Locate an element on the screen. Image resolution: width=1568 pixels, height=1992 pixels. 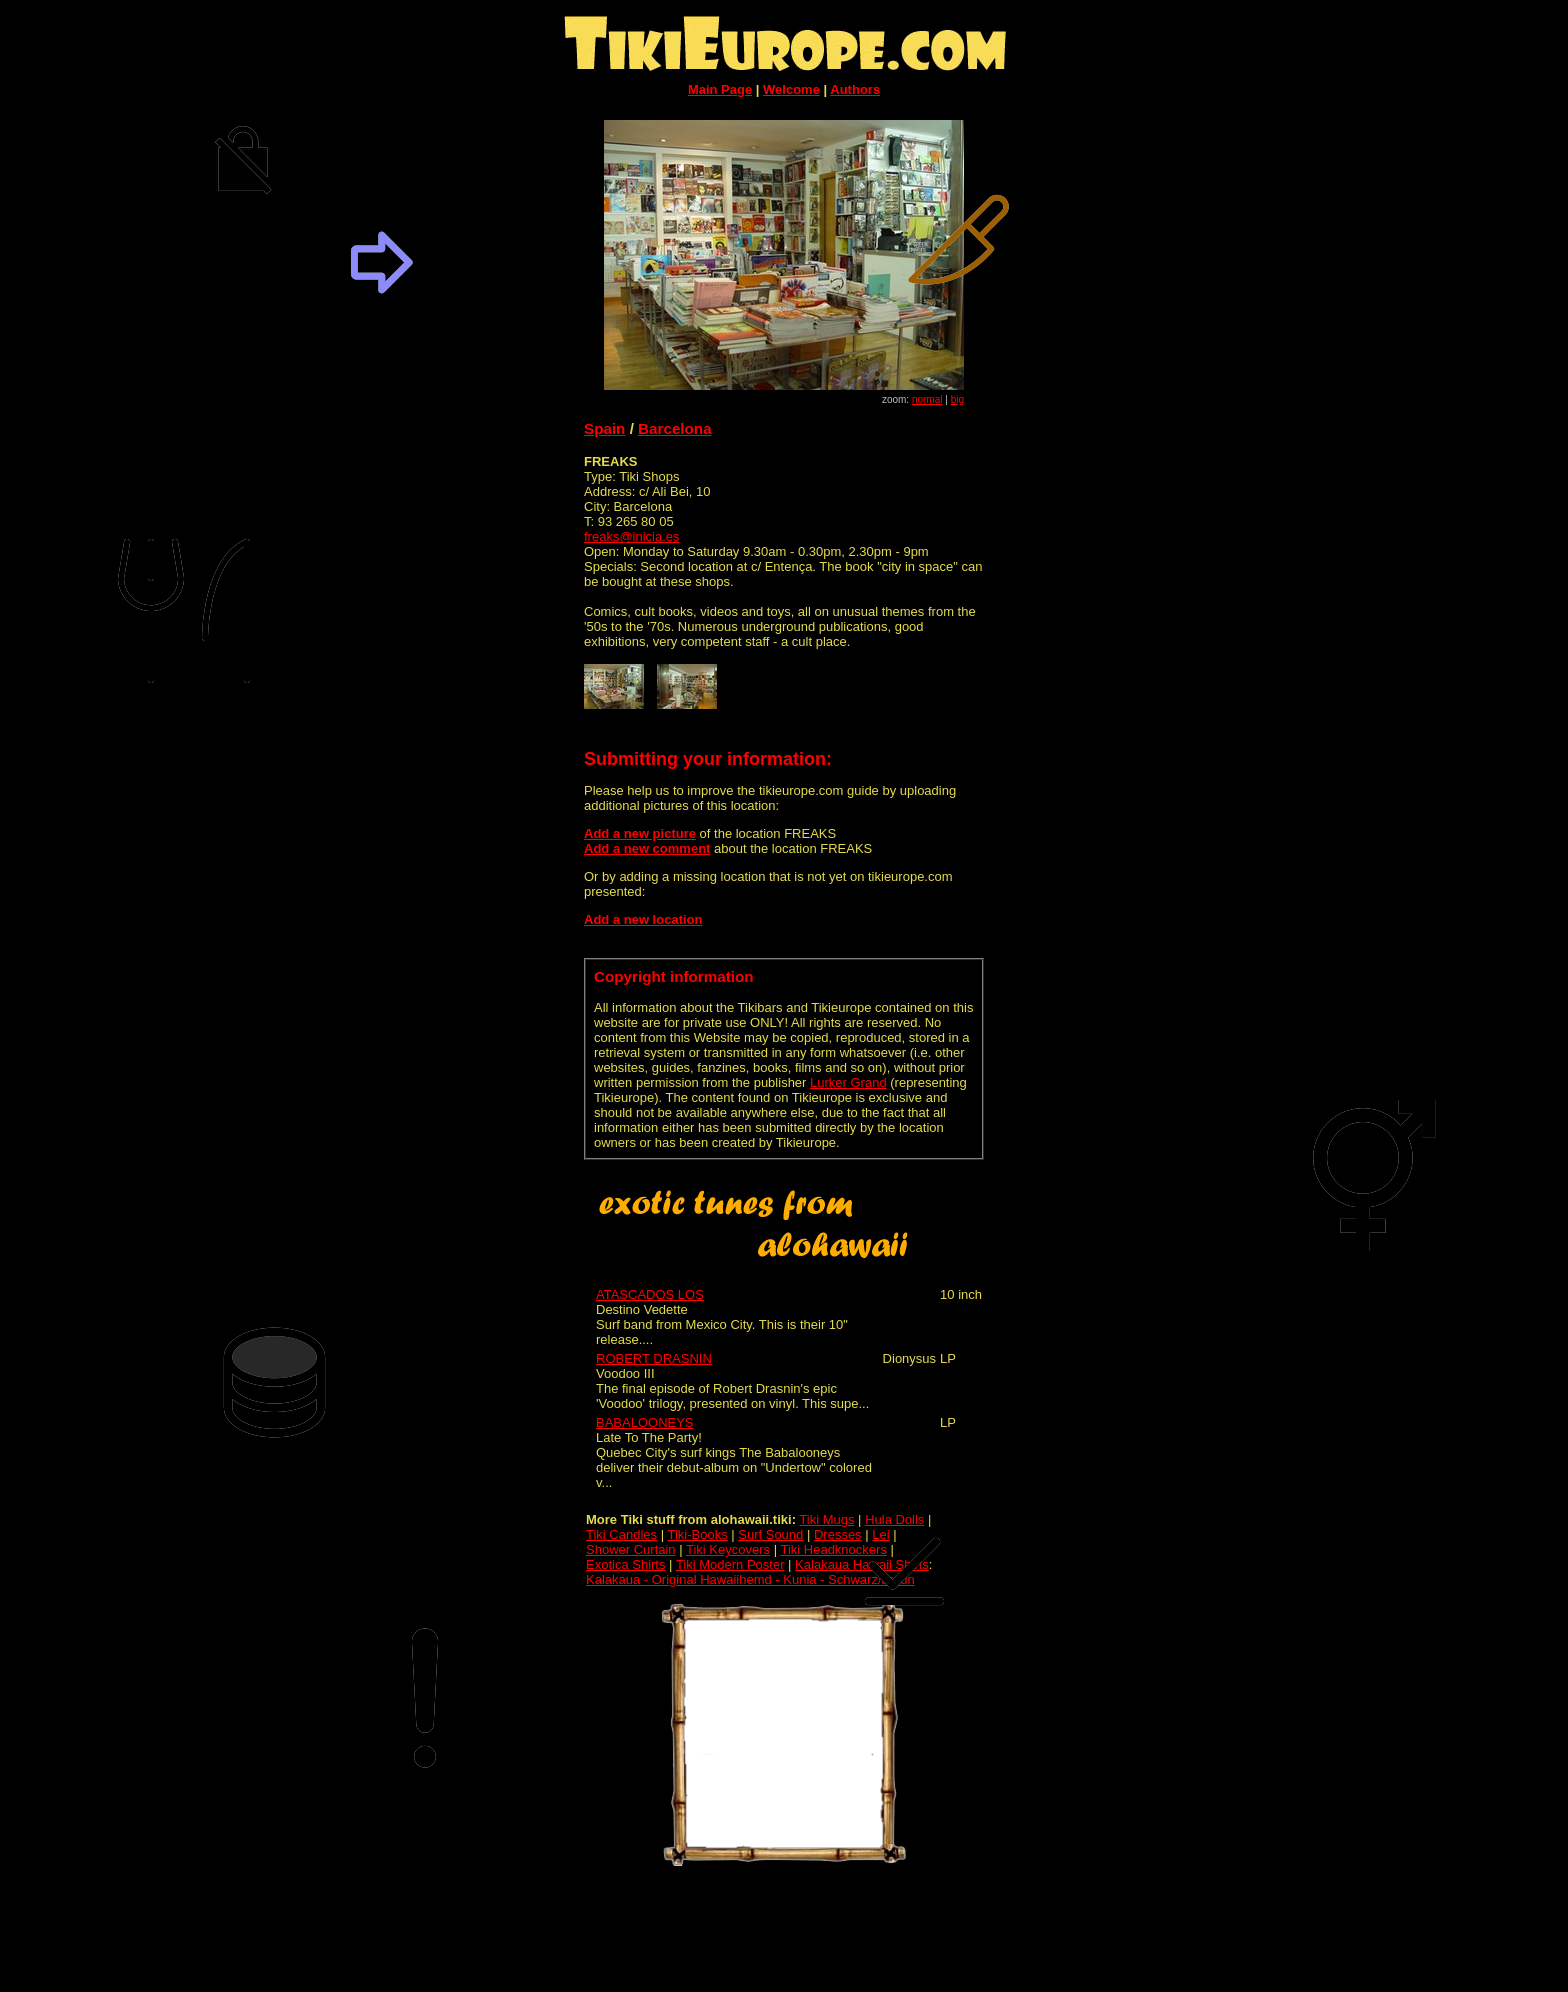
find nearby restaurants or dining options is located at coordinates (187, 608).